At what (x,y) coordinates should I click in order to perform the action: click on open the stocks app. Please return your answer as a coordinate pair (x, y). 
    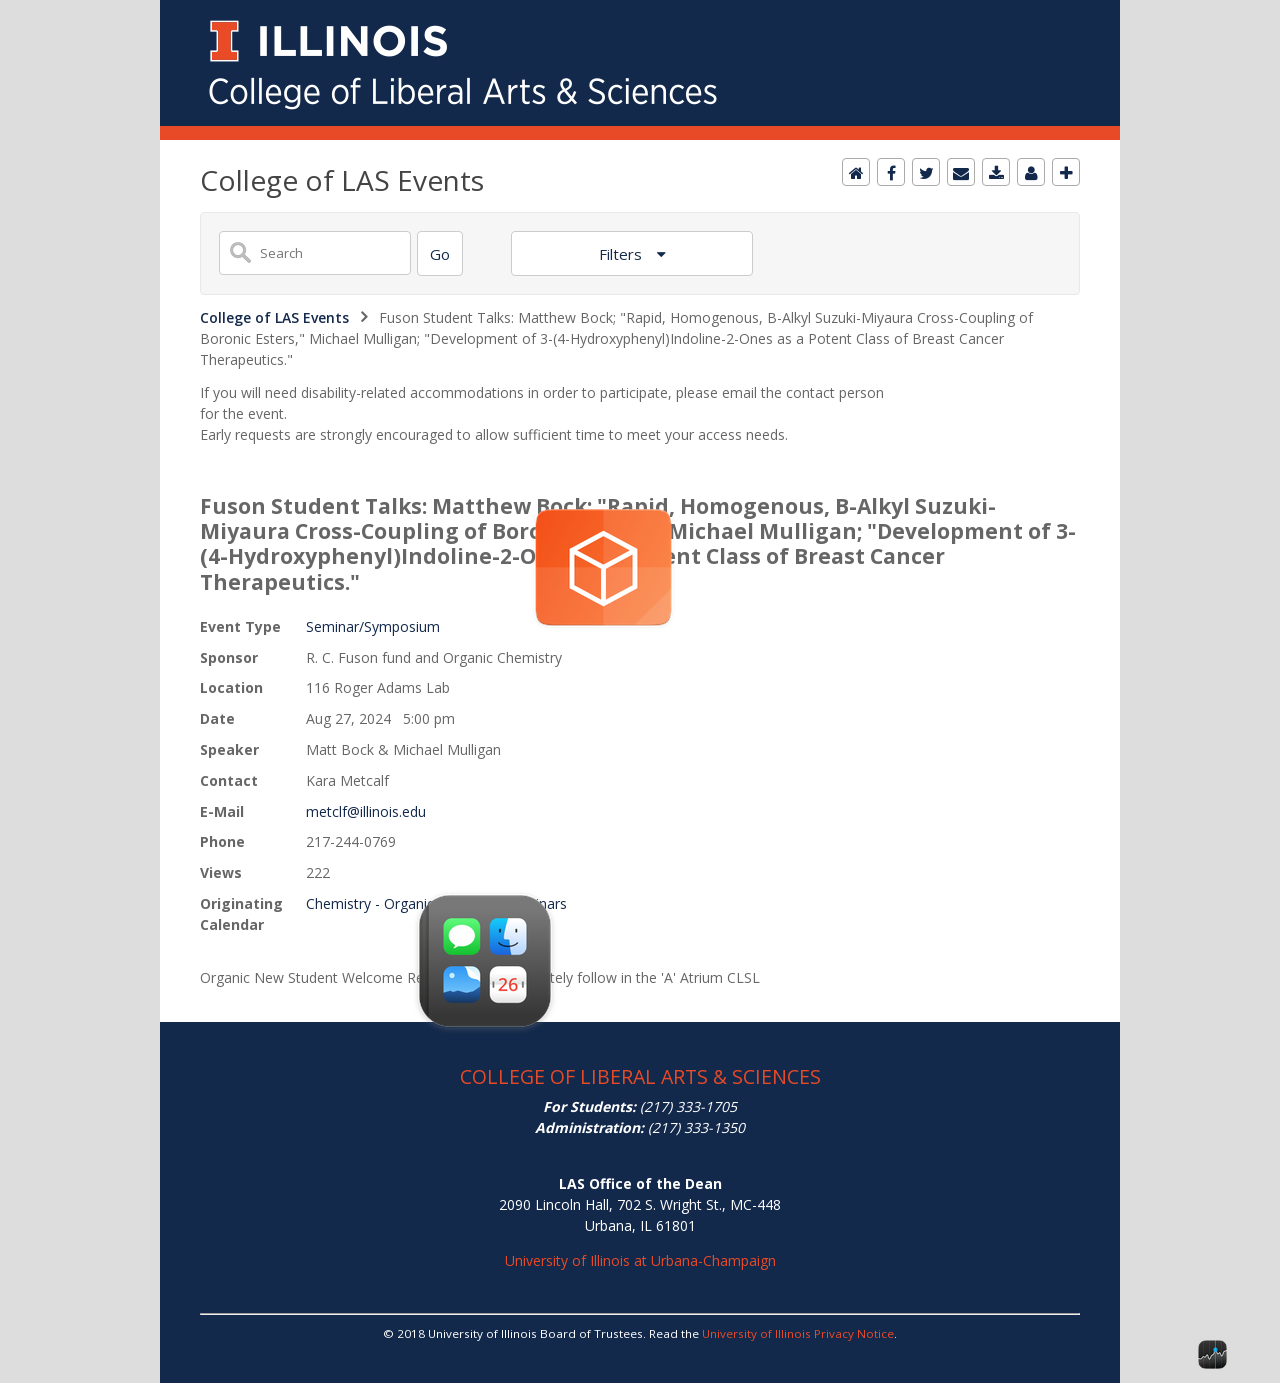
    Looking at the image, I should click on (1212, 1354).